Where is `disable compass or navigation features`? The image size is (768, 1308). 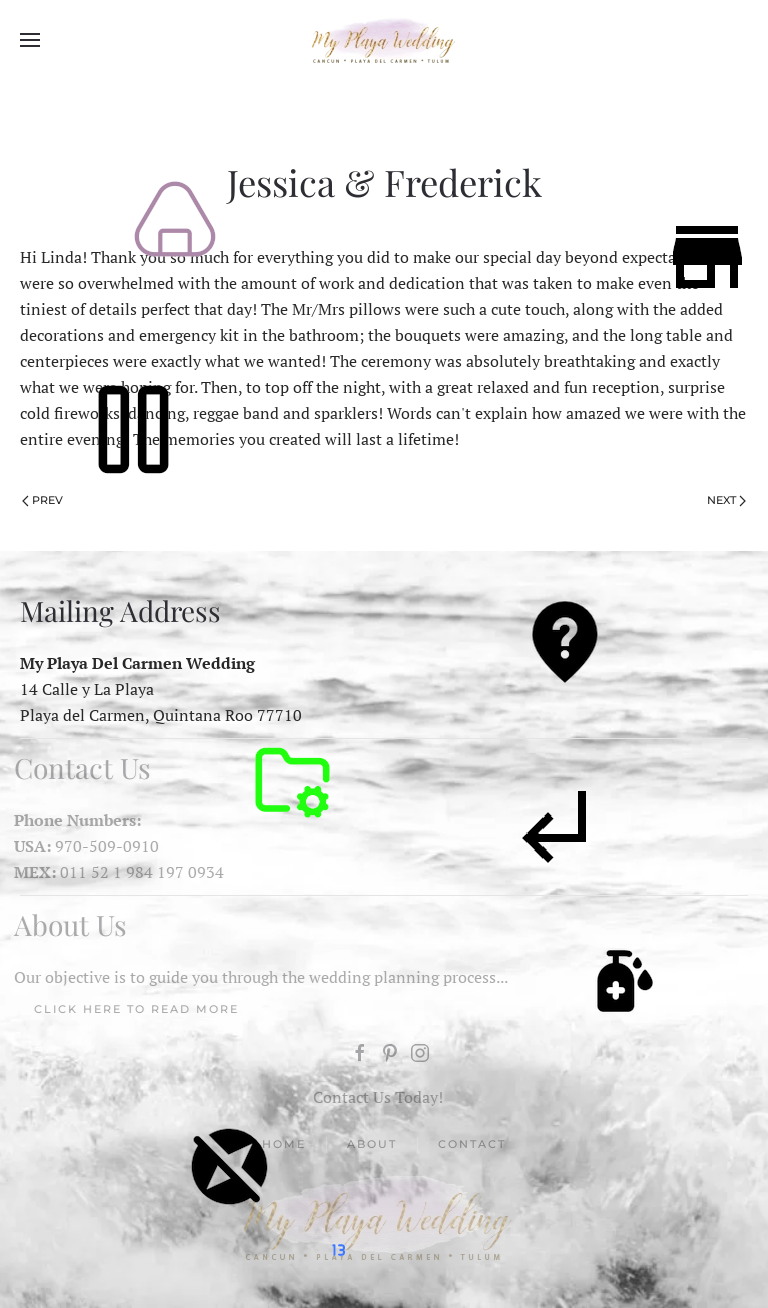
disable compass or navigation features is located at coordinates (229, 1166).